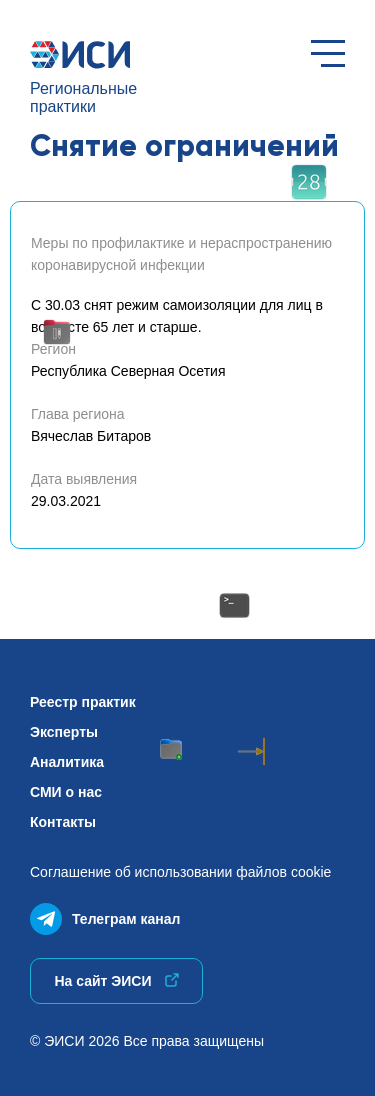 The image size is (375, 1096). Describe the element at coordinates (234, 605) in the screenshot. I see `open the terminal or command line` at that location.